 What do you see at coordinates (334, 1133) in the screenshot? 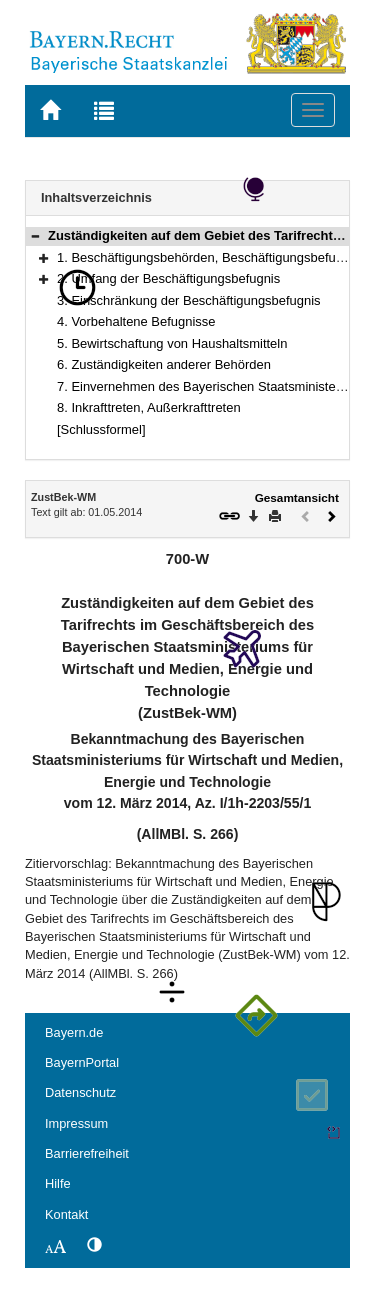
I see `insert a code block or snippet` at bounding box center [334, 1133].